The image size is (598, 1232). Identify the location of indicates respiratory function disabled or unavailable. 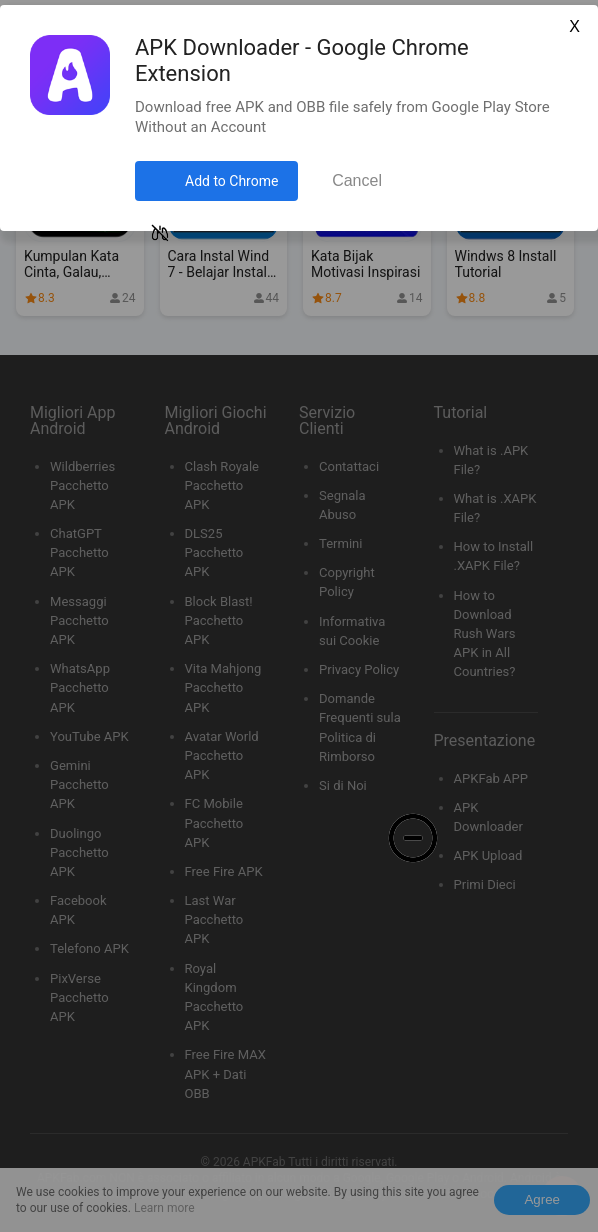
(160, 233).